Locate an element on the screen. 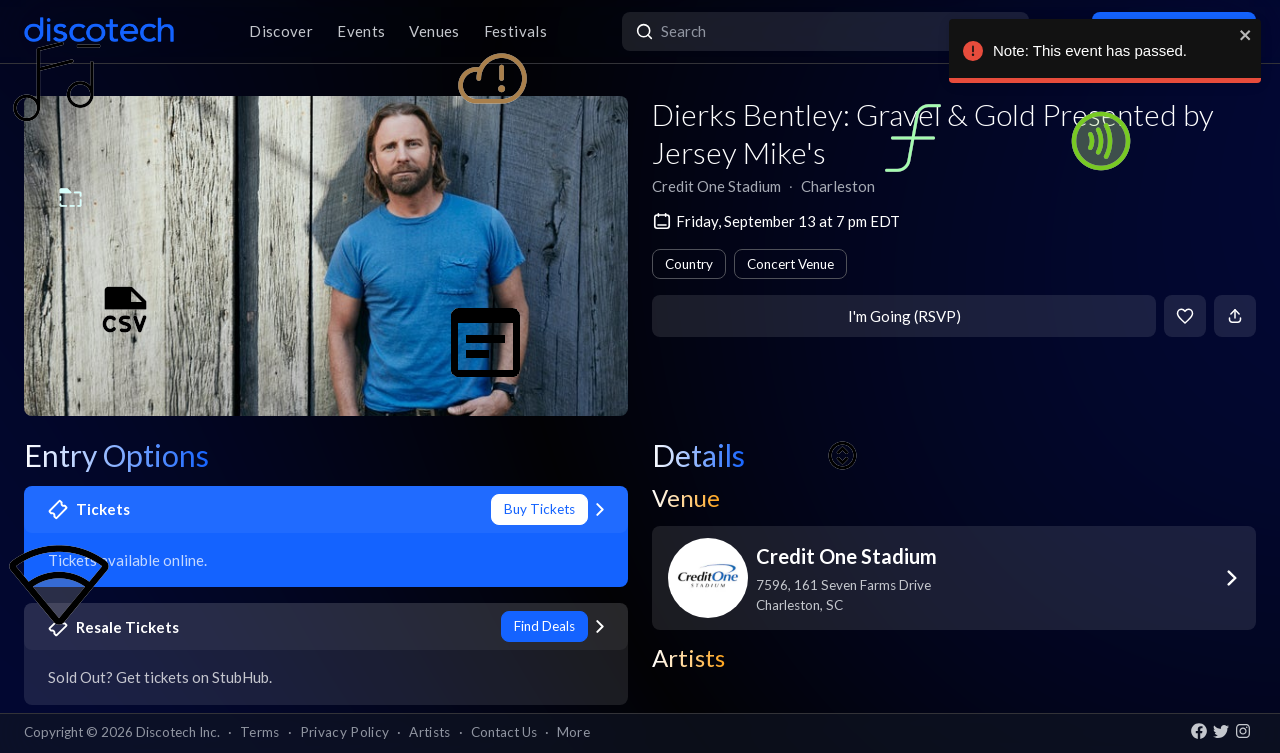 The image size is (1280, 753). open text editor or document composer is located at coordinates (485, 342).